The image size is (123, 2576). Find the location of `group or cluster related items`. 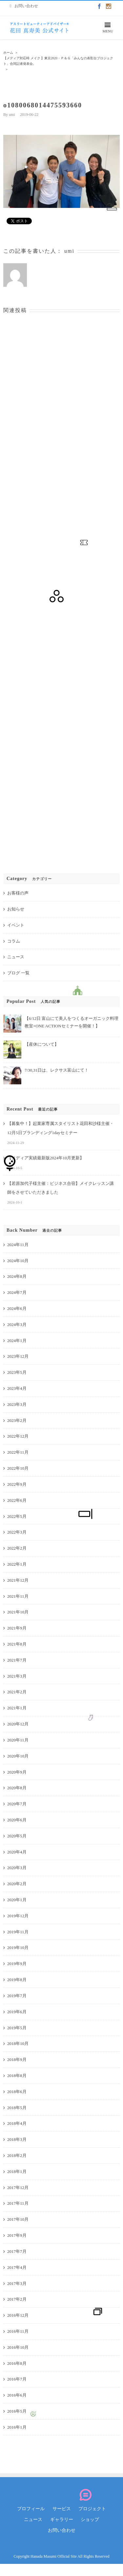

group or cluster related items is located at coordinates (56, 596).